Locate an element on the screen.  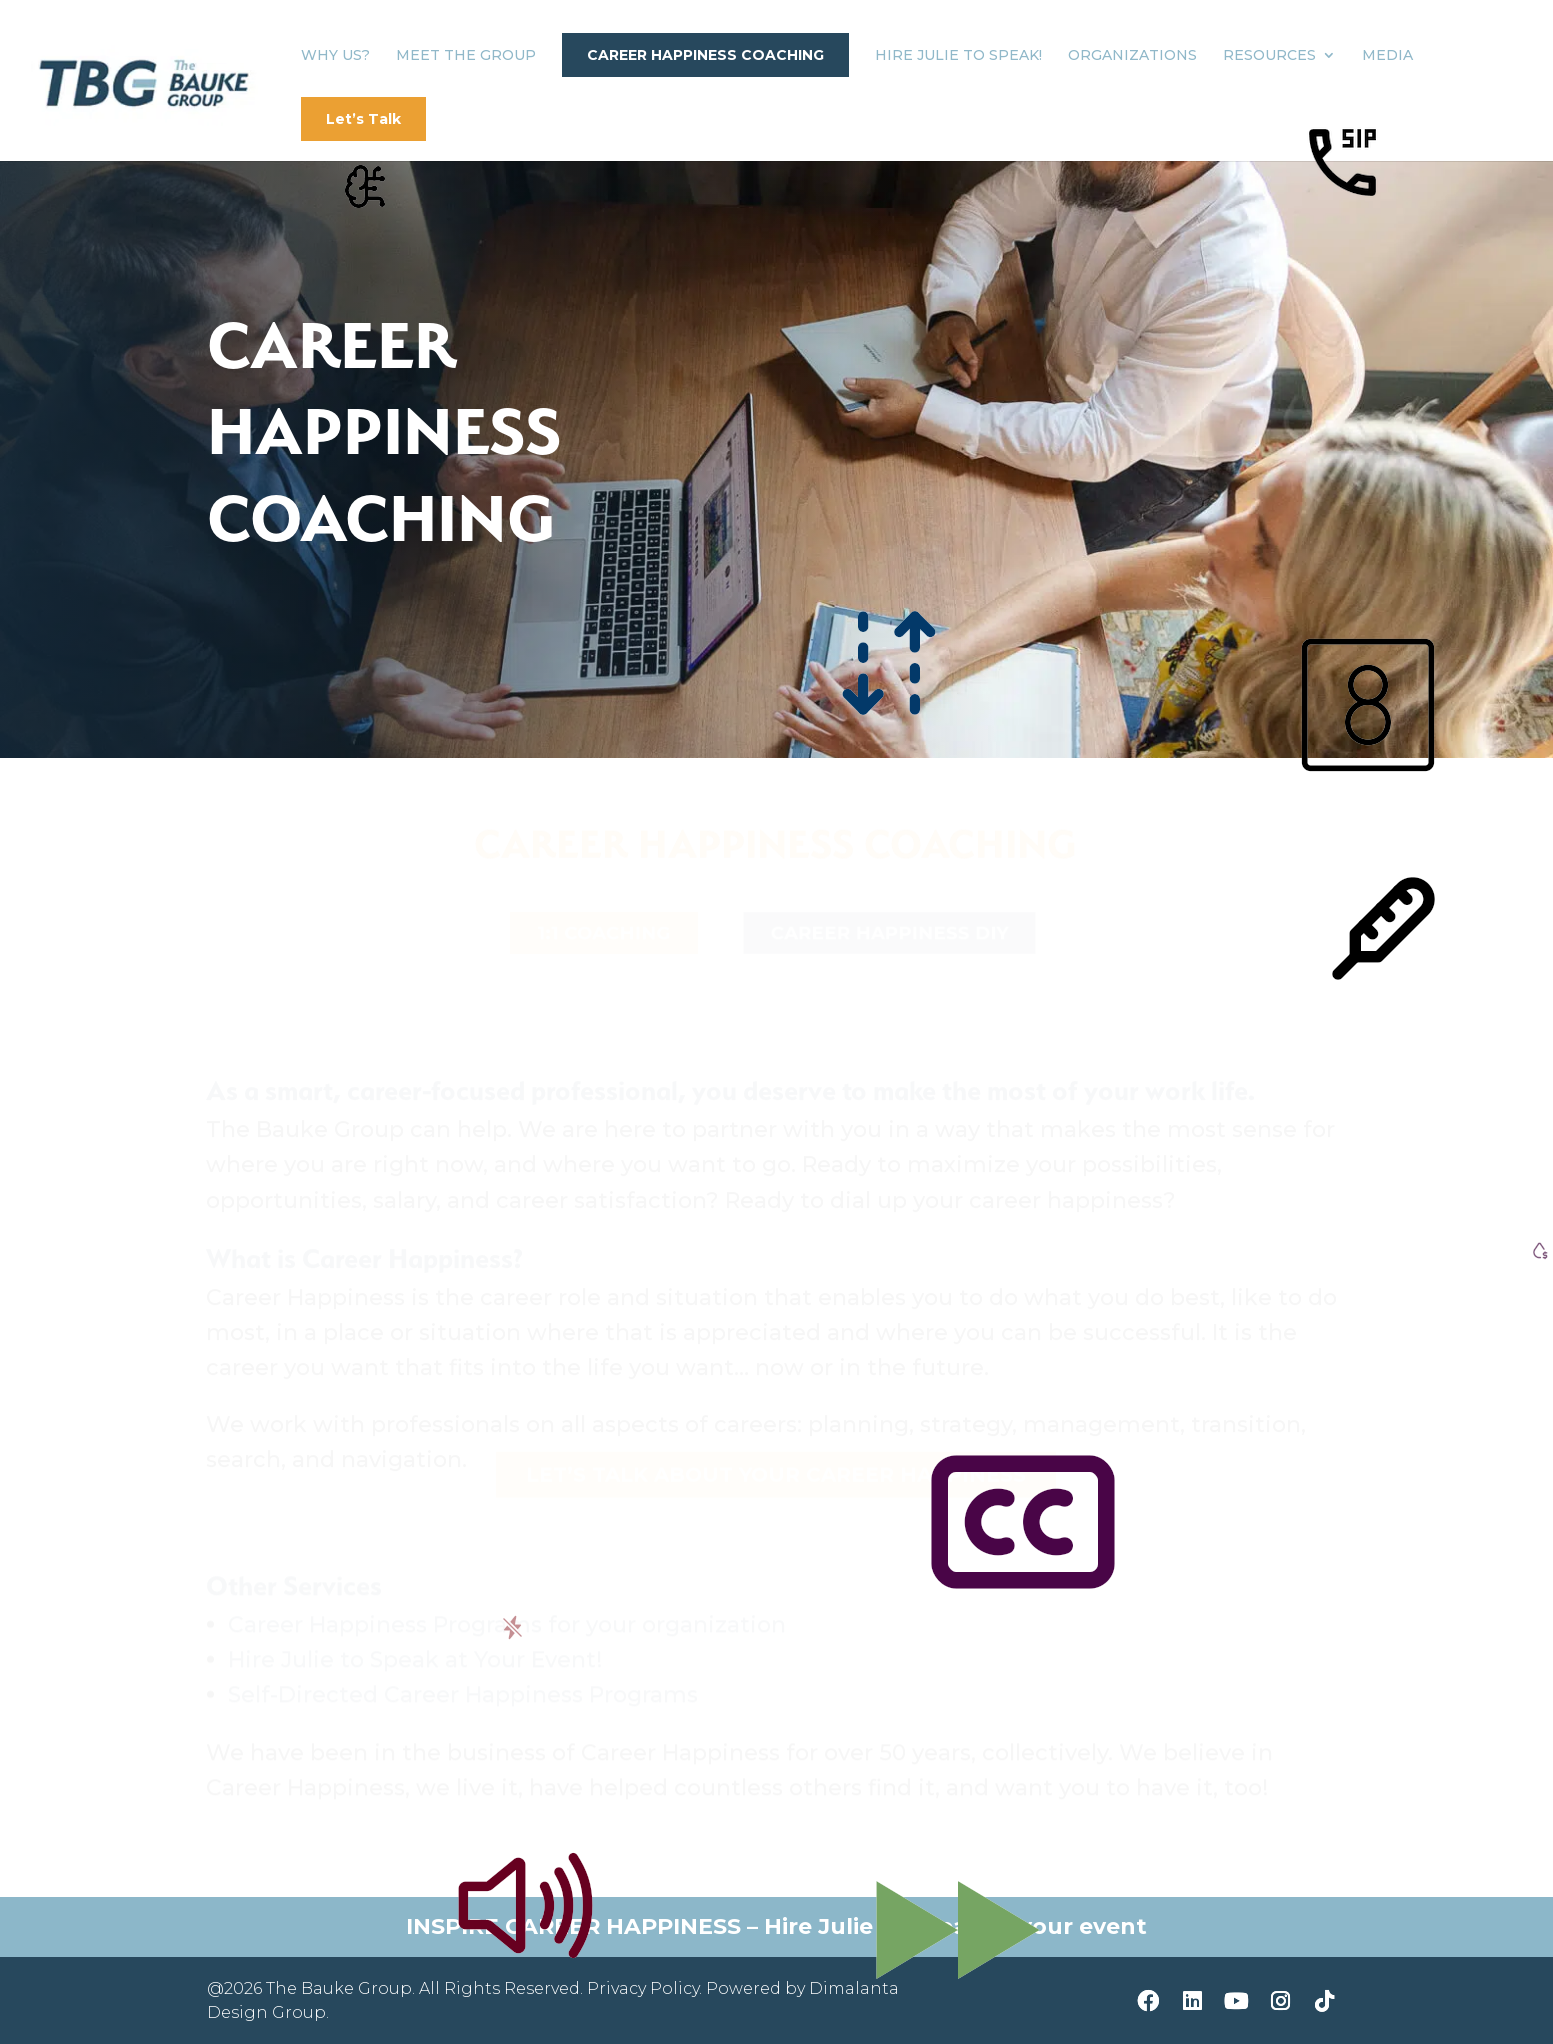
skip to next track is located at coordinates (958, 1930).